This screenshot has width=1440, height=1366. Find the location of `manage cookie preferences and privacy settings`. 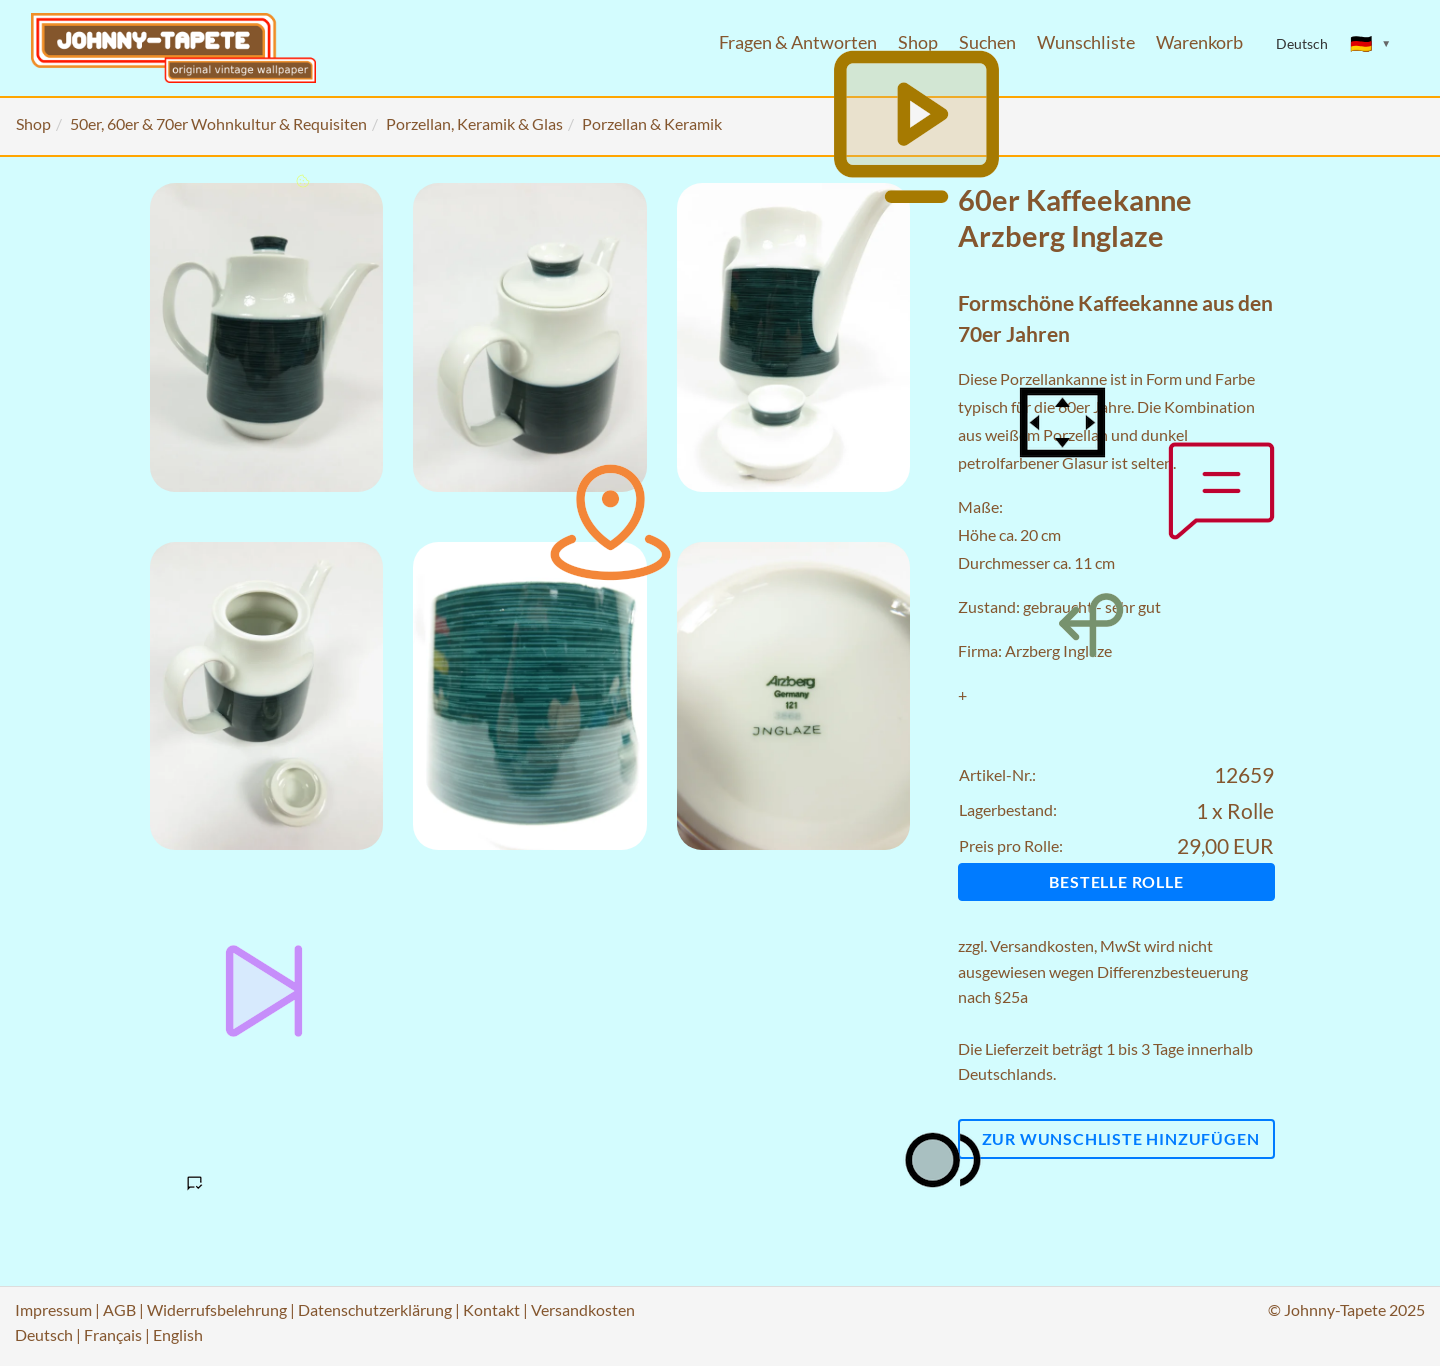

manage cookie preferences and privacy settings is located at coordinates (303, 181).